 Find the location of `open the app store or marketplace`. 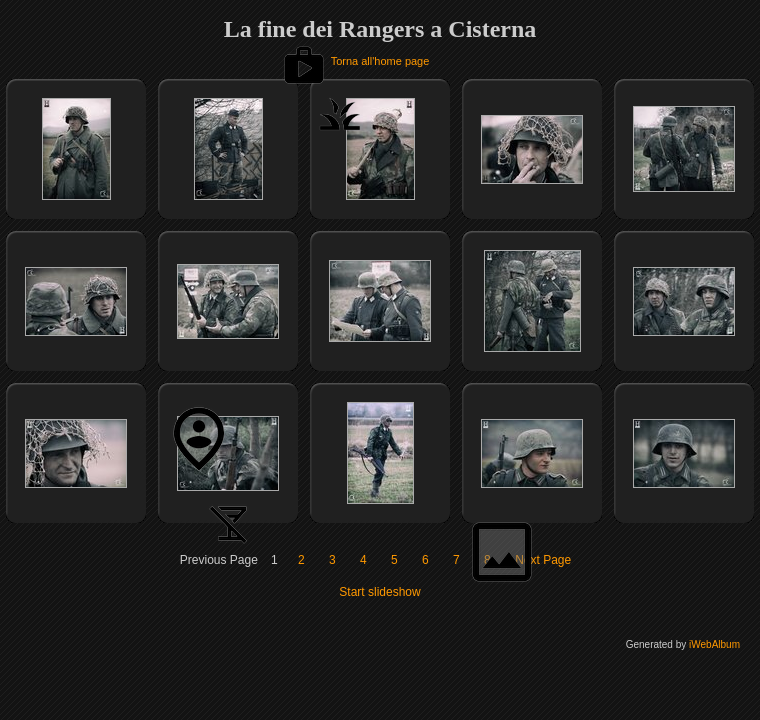

open the app store or marketplace is located at coordinates (304, 66).